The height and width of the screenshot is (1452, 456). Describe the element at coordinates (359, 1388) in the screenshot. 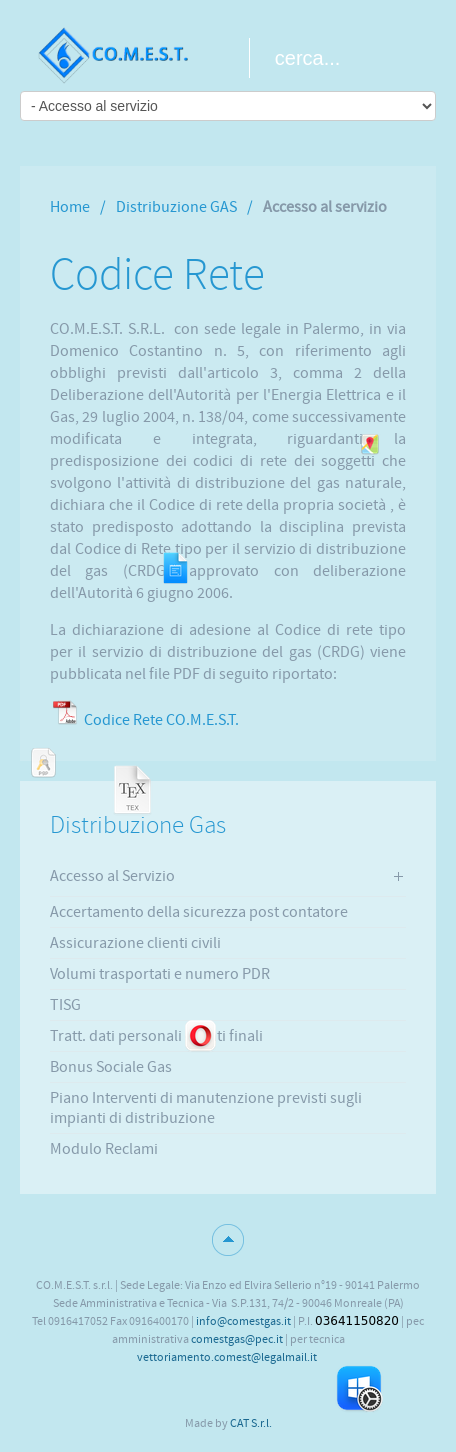

I see `open wine configuration settings` at that location.